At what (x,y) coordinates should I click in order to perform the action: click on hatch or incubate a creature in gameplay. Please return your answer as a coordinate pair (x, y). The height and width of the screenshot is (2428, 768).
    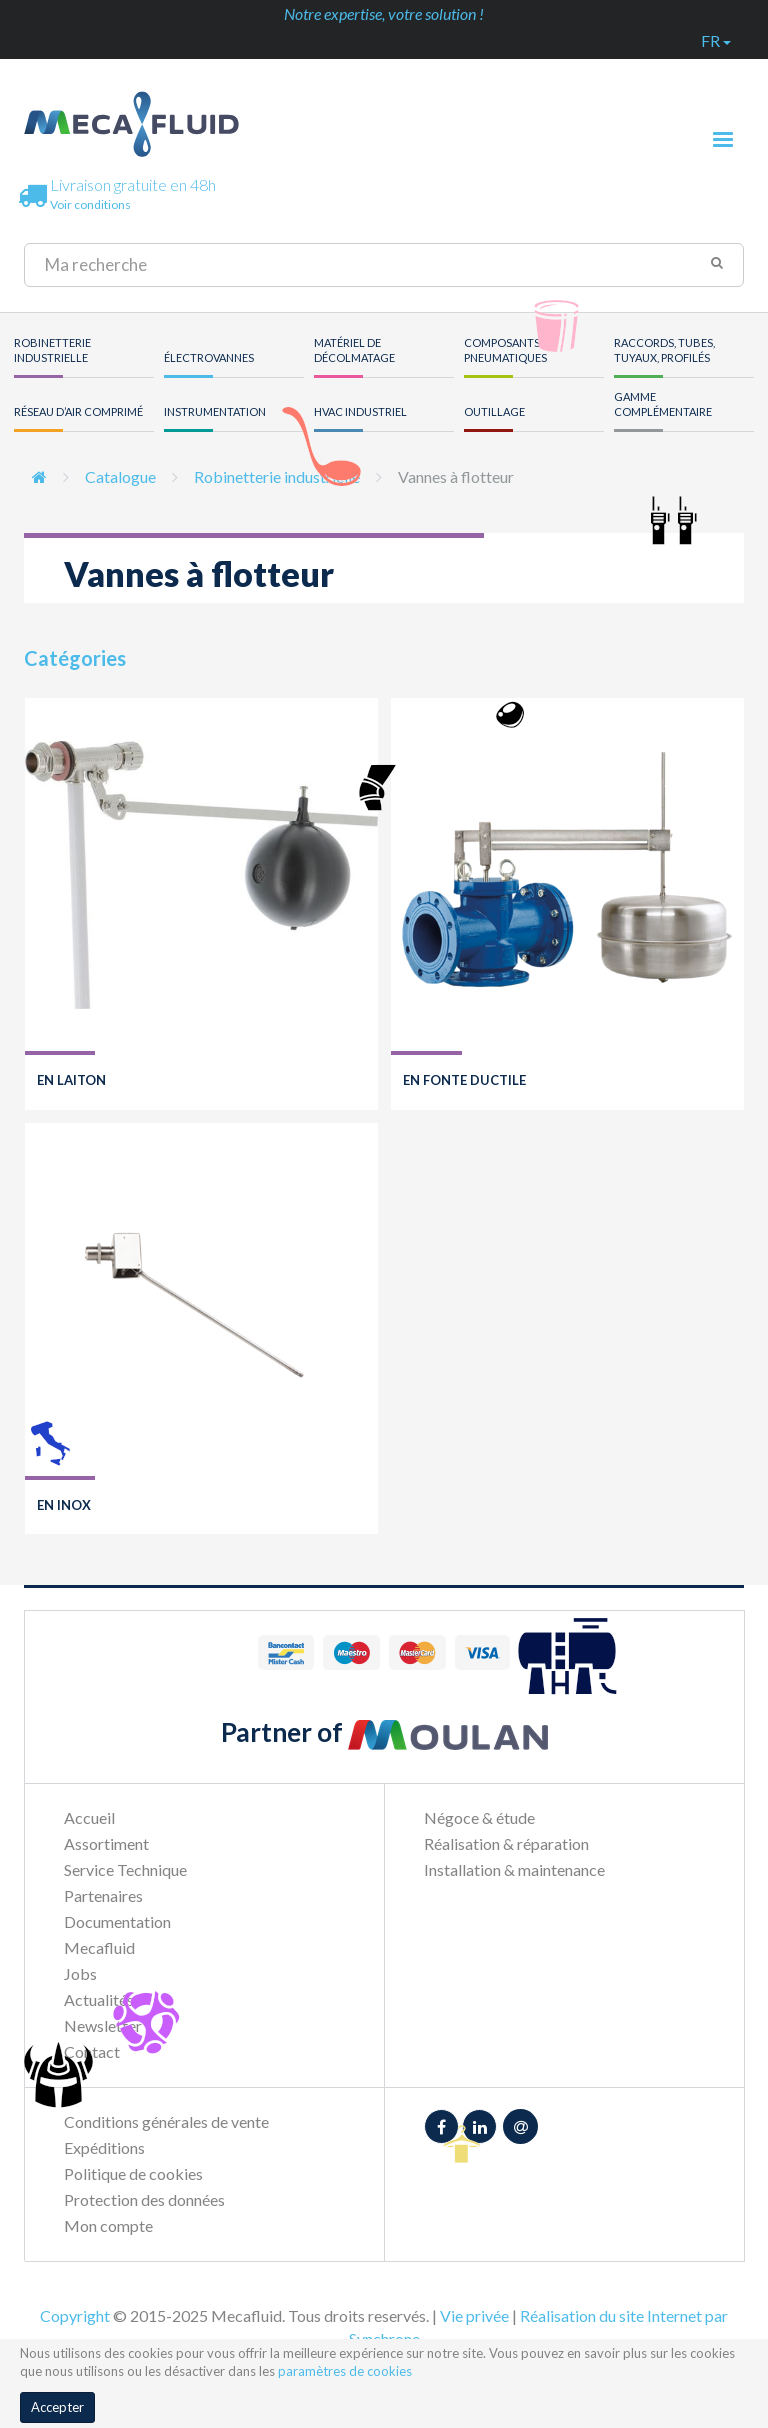
    Looking at the image, I should click on (510, 715).